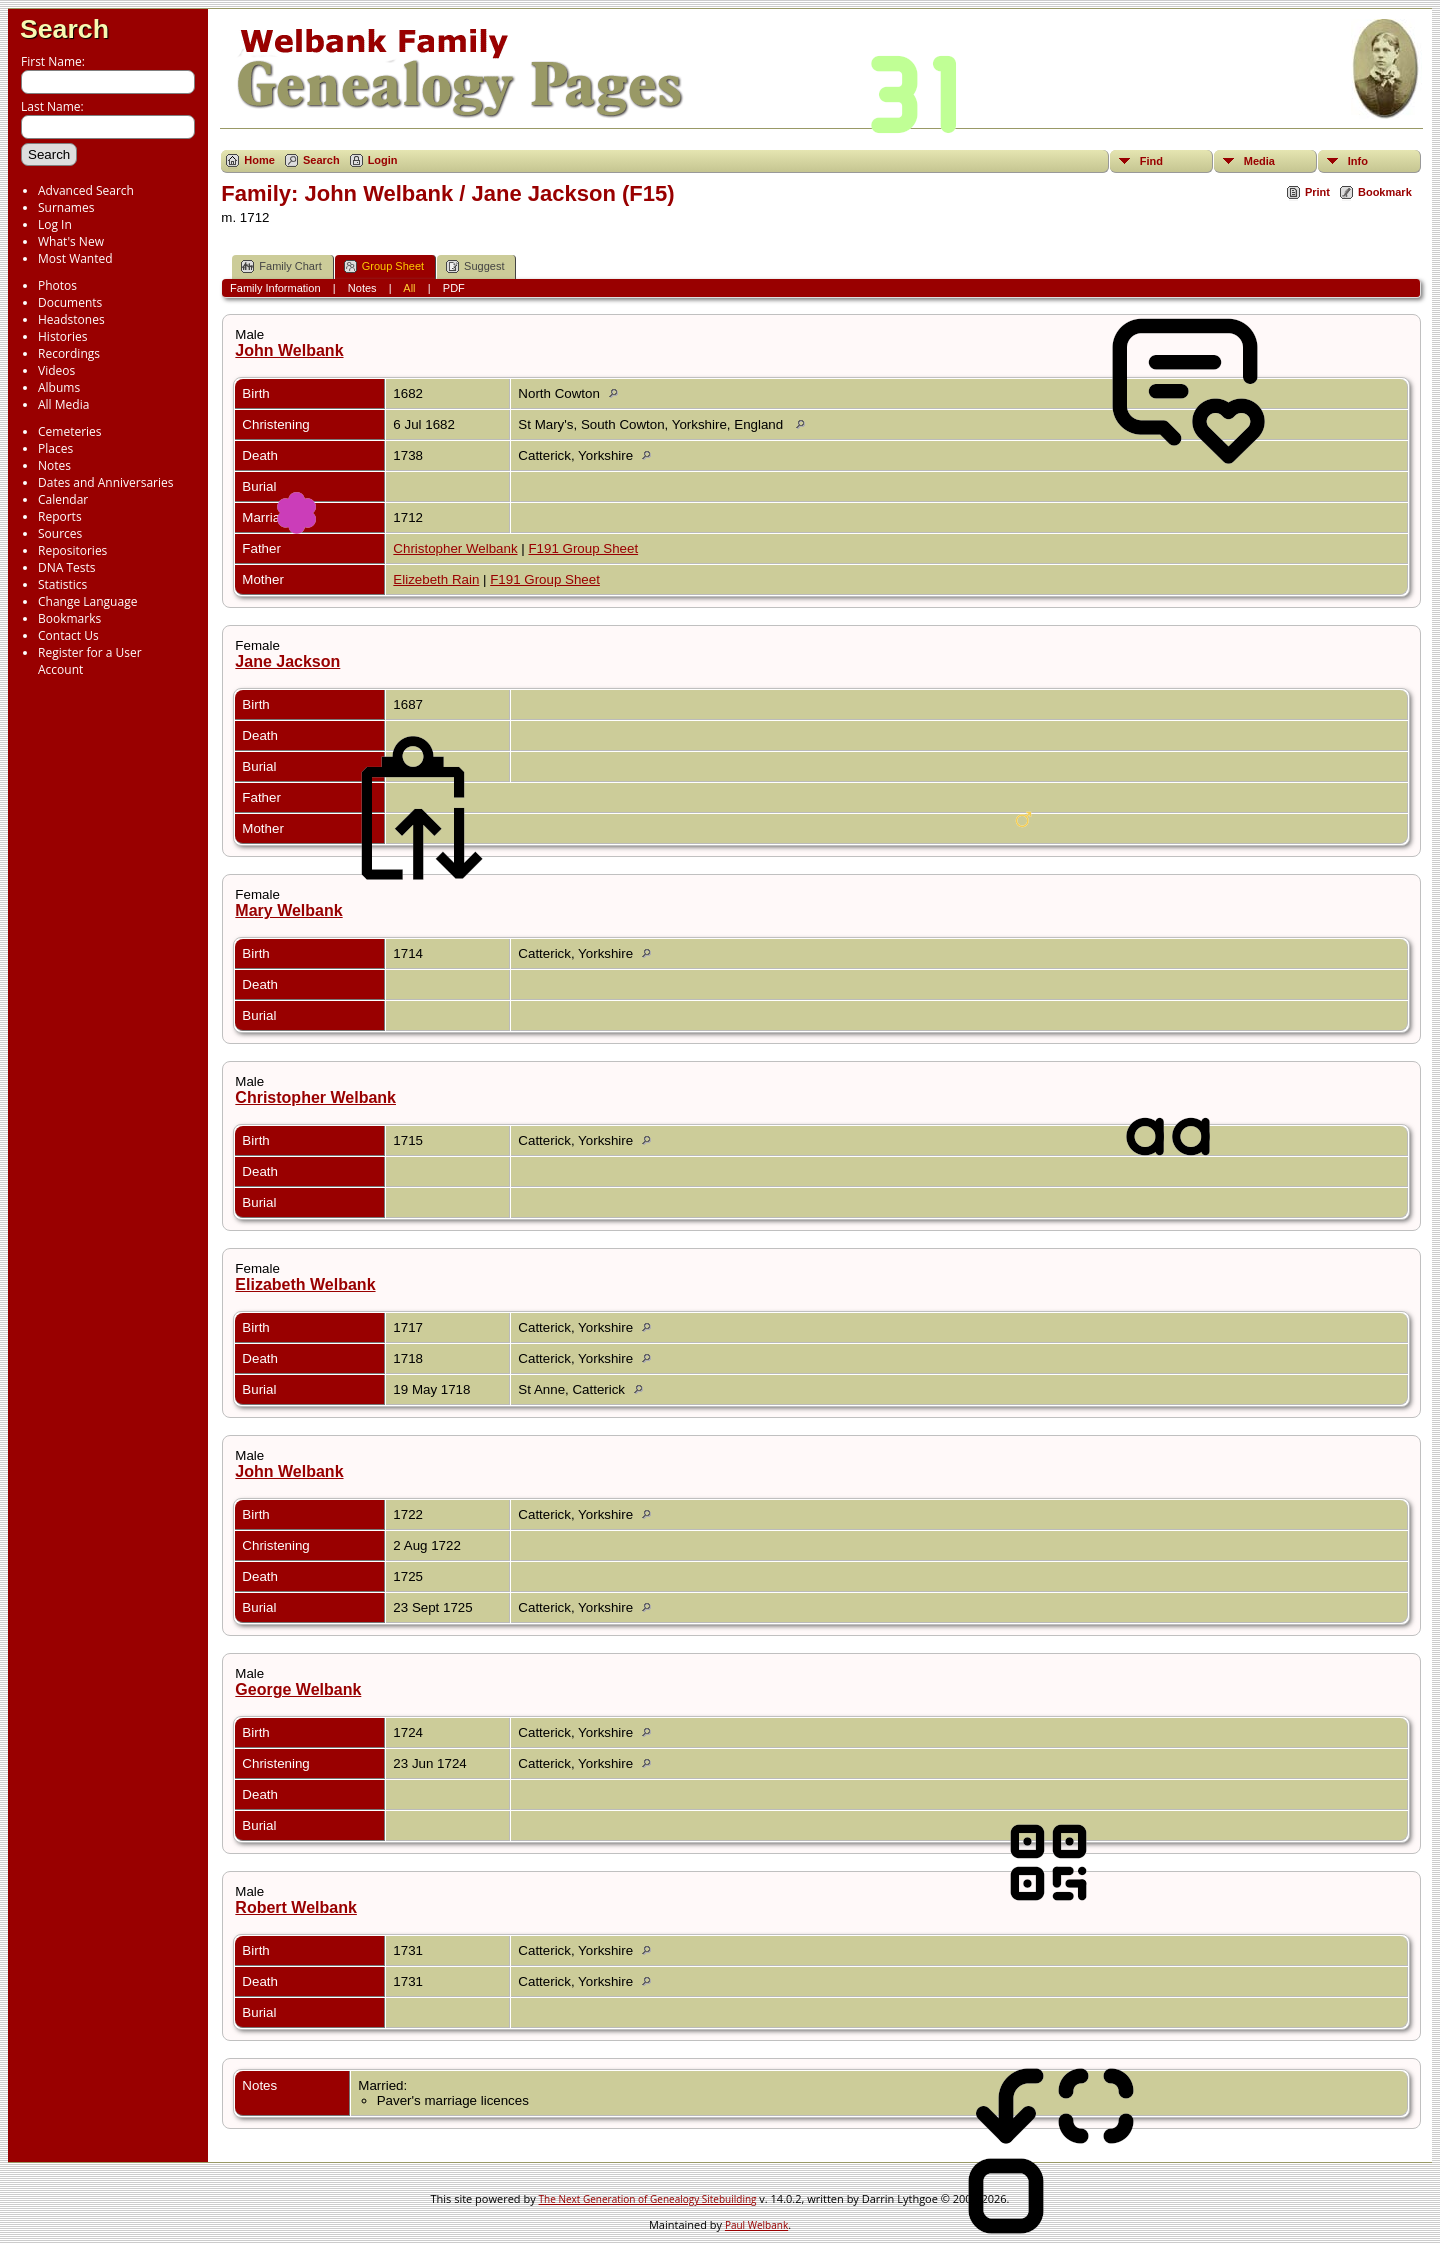  I want to click on select male gender option, so click(1023, 819).